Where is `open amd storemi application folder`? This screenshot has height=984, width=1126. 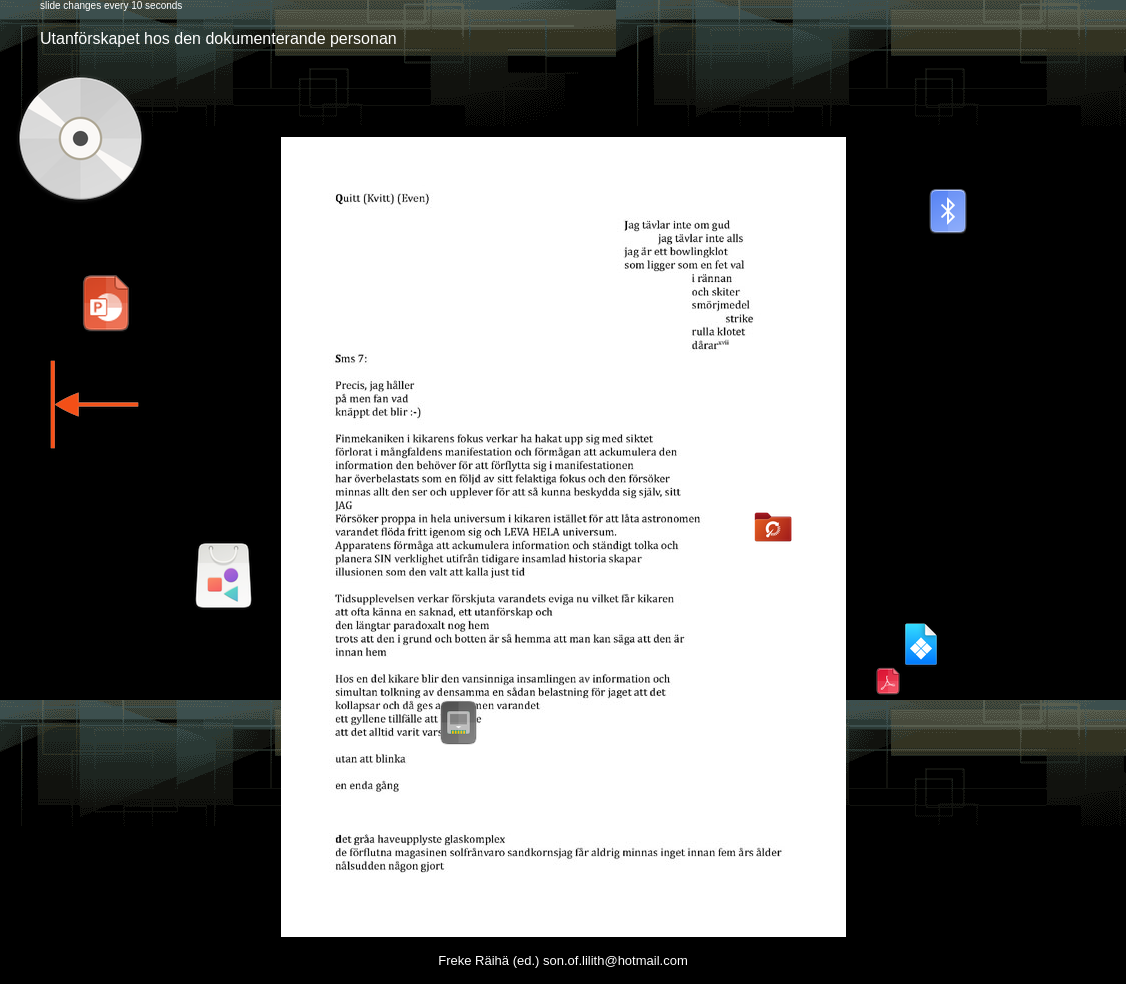 open amd storemi application folder is located at coordinates (773, 528).